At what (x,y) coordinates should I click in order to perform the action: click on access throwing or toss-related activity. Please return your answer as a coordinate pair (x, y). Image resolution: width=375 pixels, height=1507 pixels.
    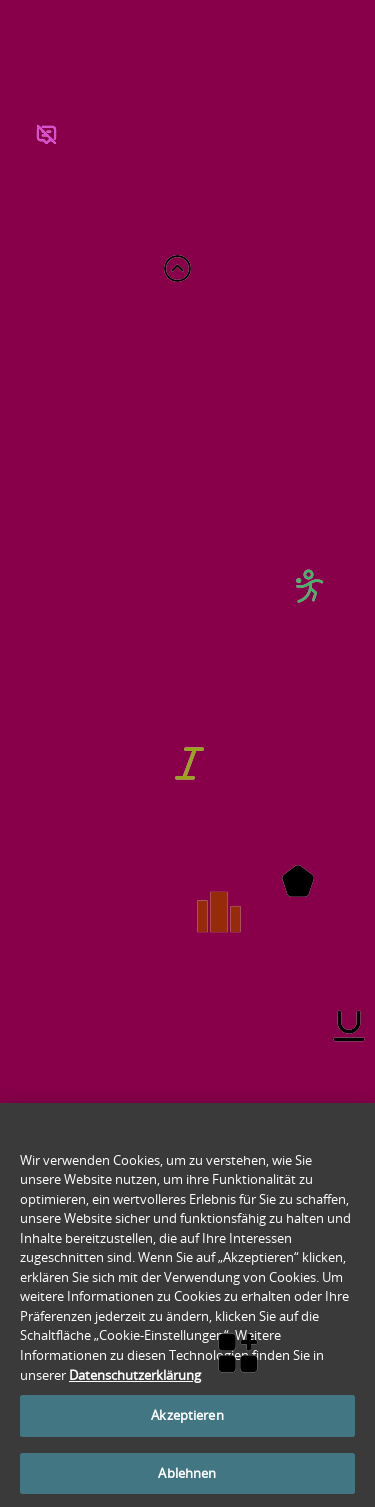
    Looking at the image, I should click on (308, 585).